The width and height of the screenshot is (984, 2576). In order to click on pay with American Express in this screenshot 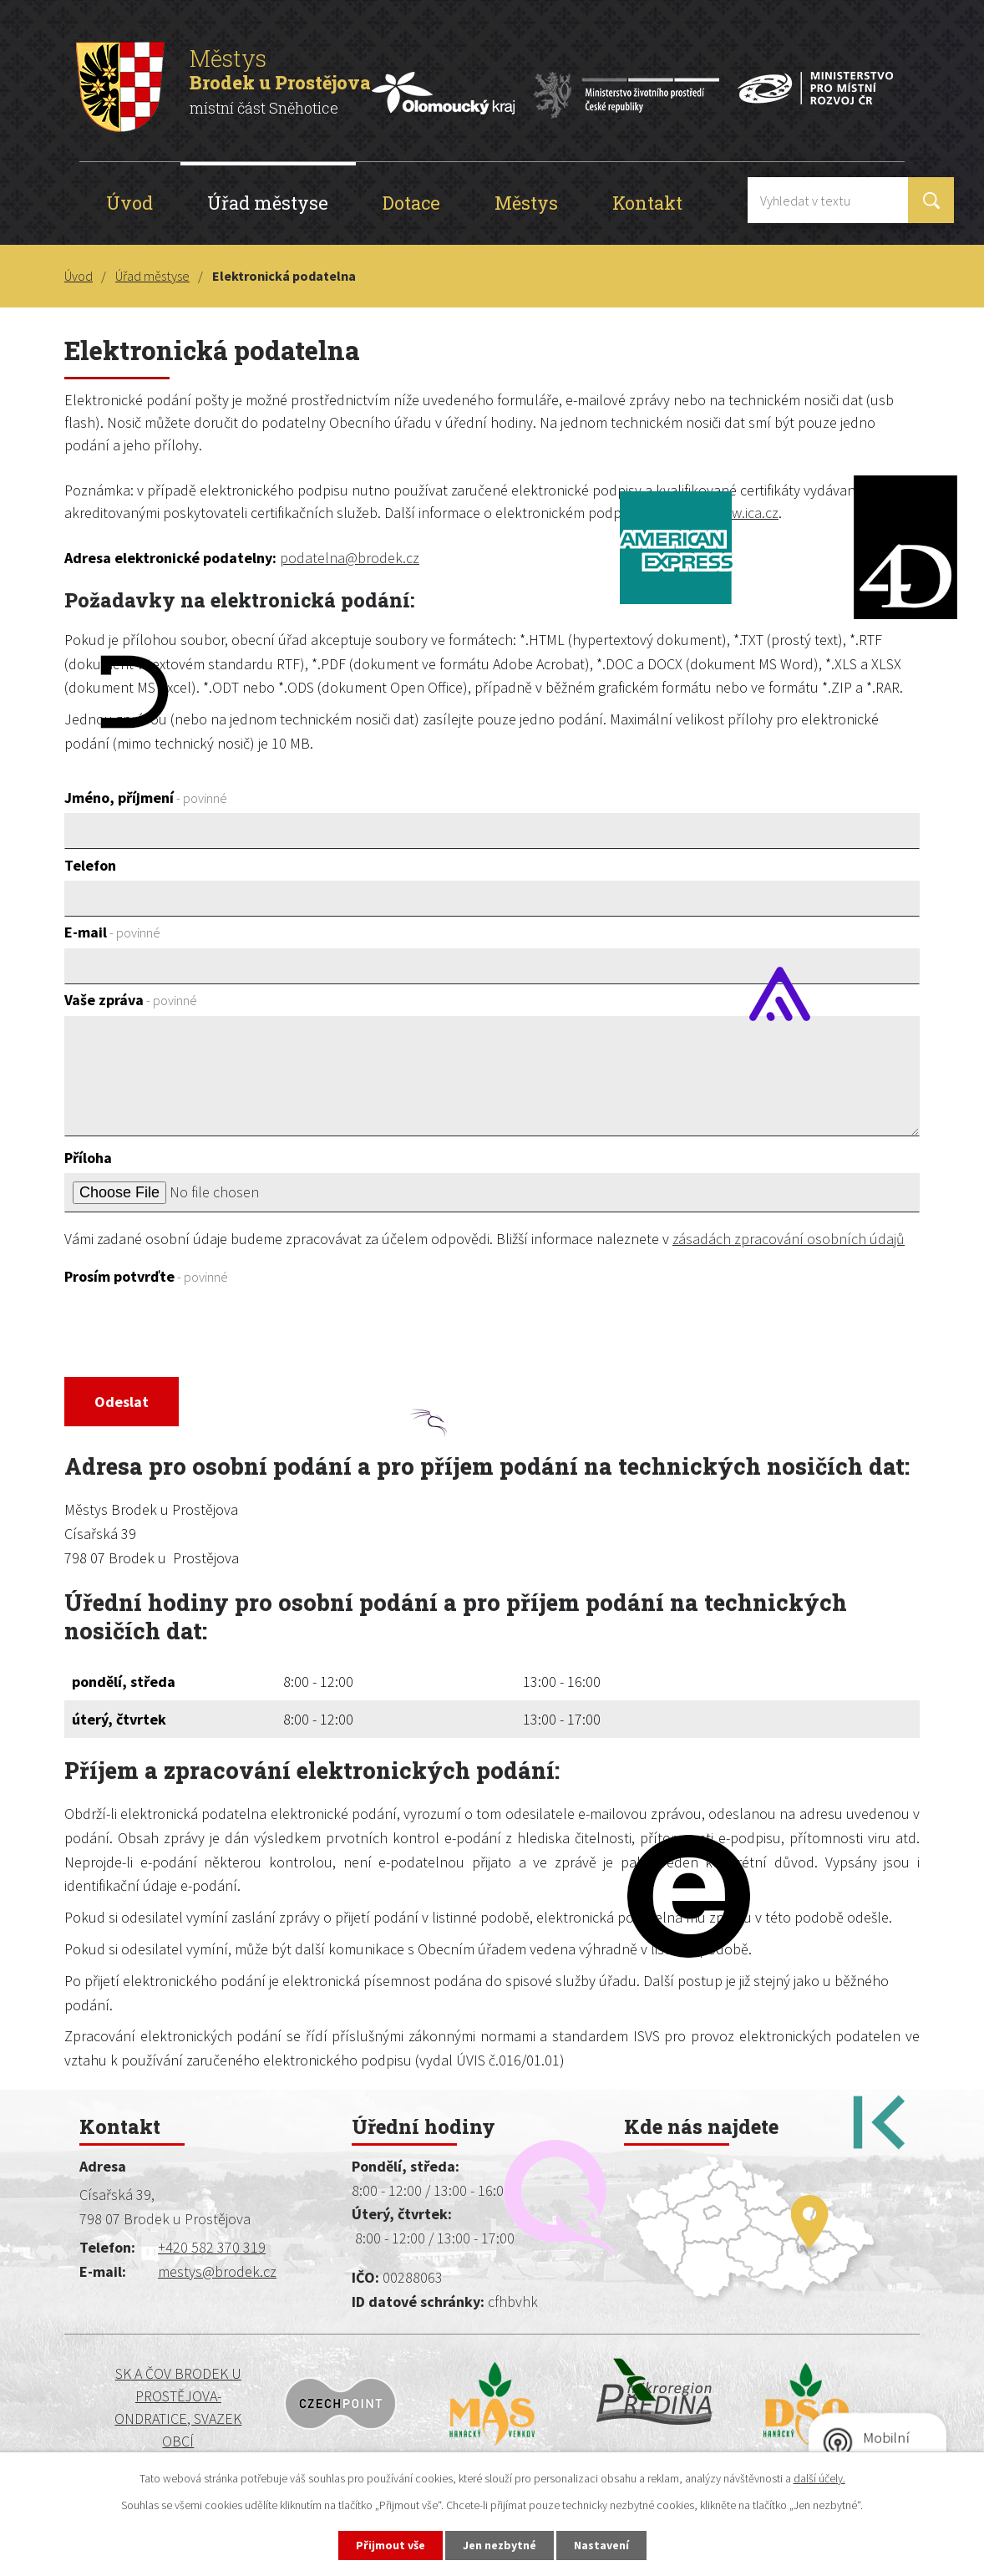, I will do `click(676, 547)`.